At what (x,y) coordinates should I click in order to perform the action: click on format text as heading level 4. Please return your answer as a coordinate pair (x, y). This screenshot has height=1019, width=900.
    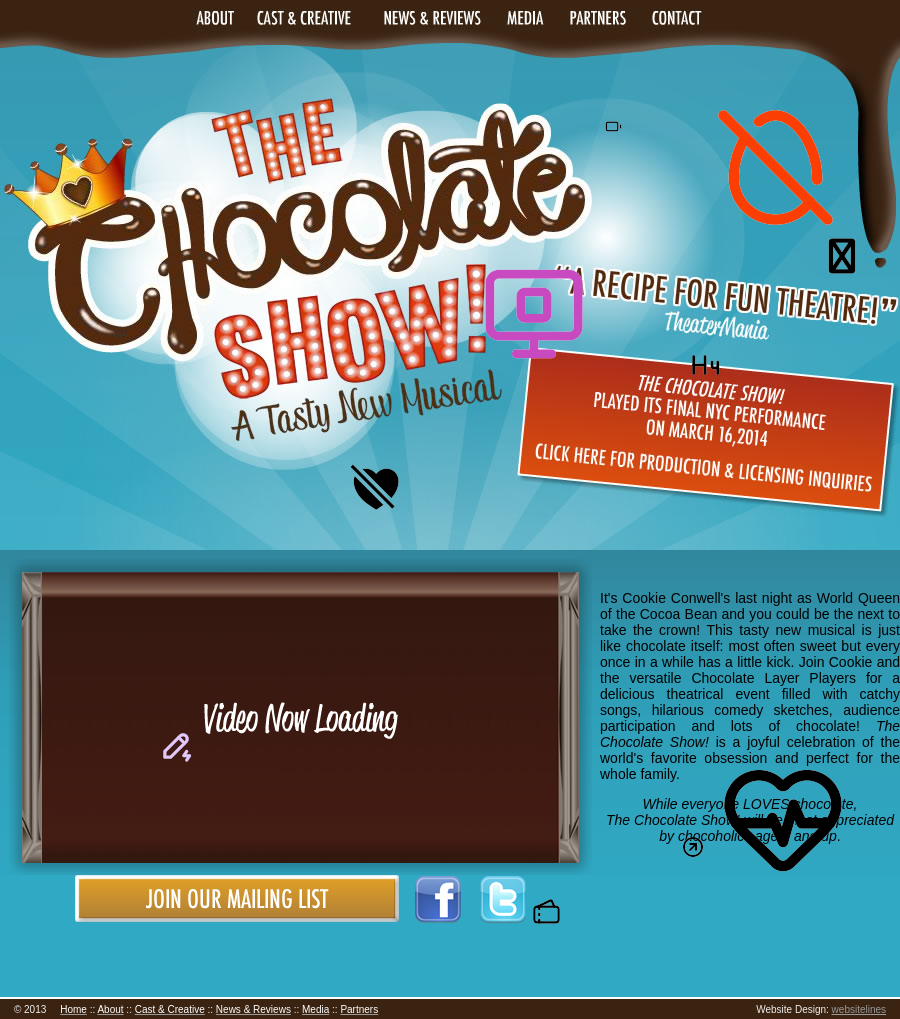
    Looking at the image, I should click on (705, 365).